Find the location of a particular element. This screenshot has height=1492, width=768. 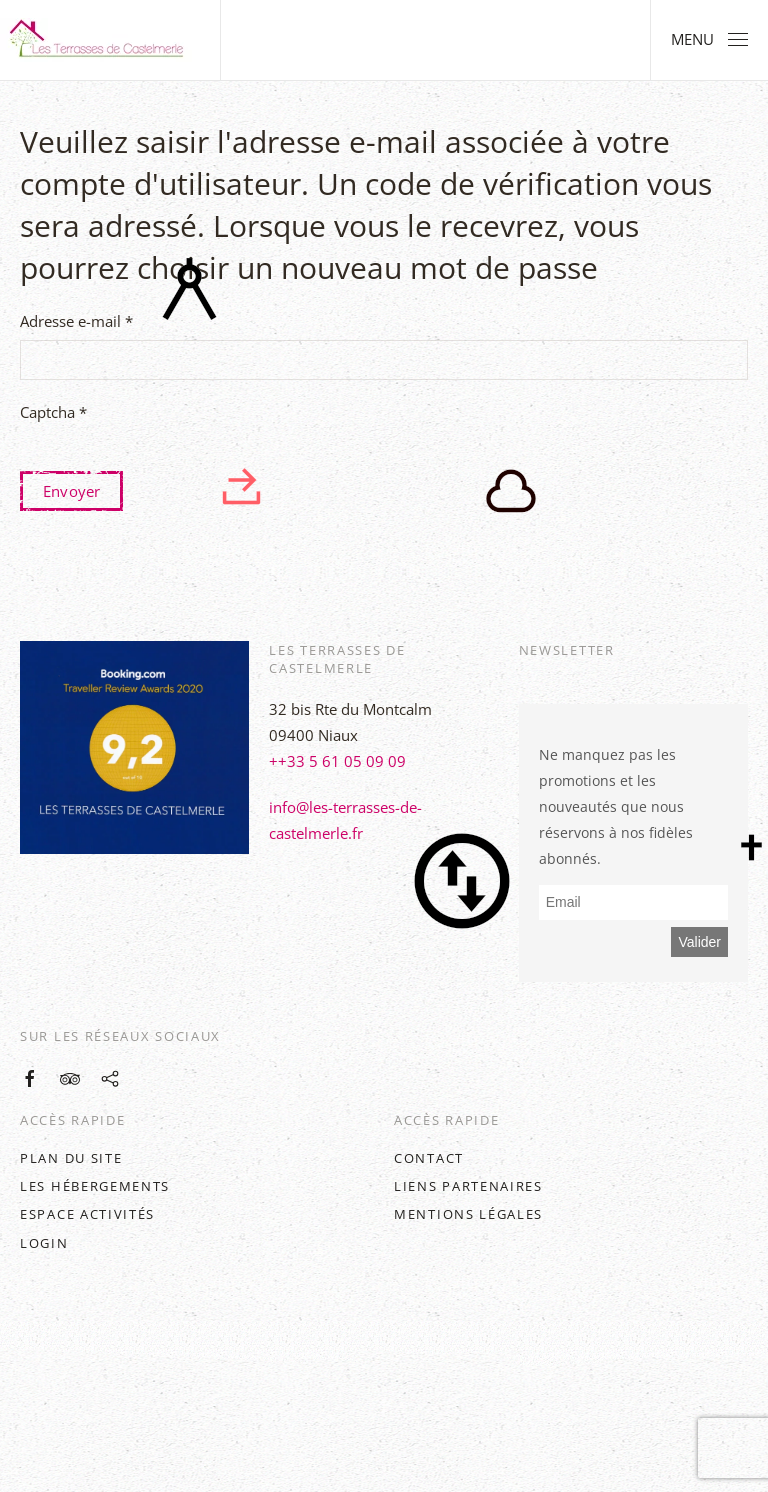

christian cross symbol or religious content indicator is located at coordinates (751, 847).